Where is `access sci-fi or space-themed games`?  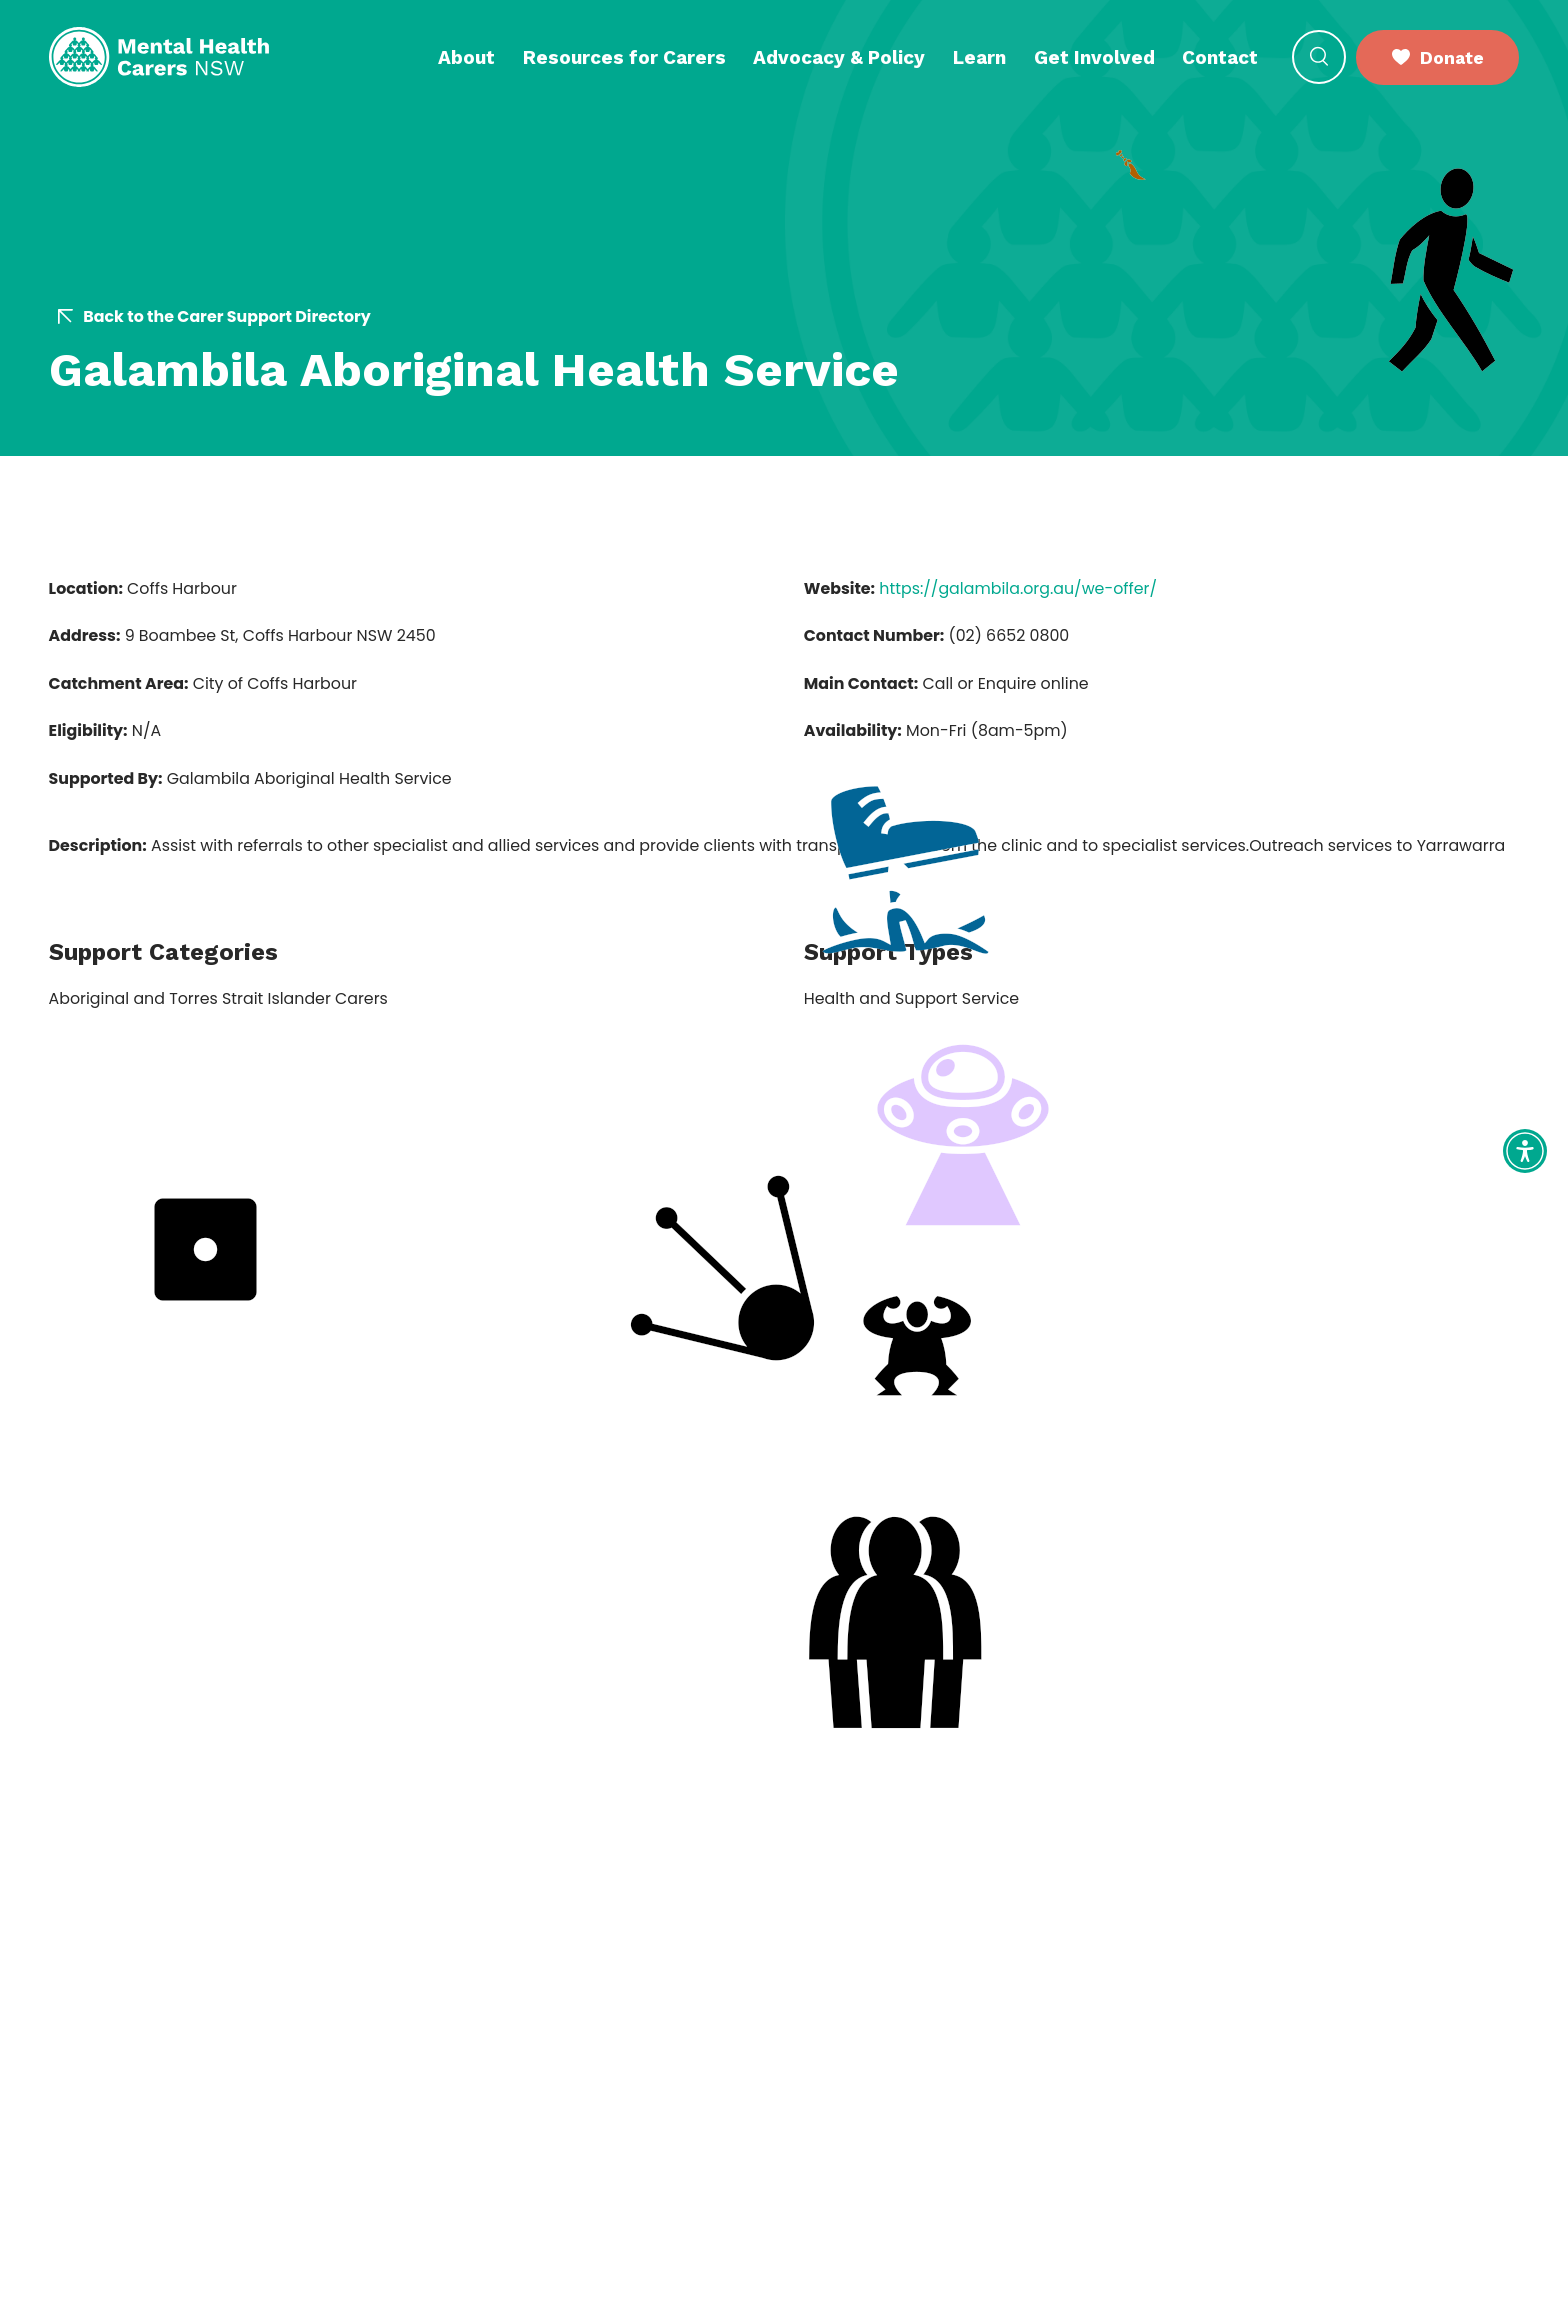 access sci-fi or space-themed games is located at coordinates (963, 1136).